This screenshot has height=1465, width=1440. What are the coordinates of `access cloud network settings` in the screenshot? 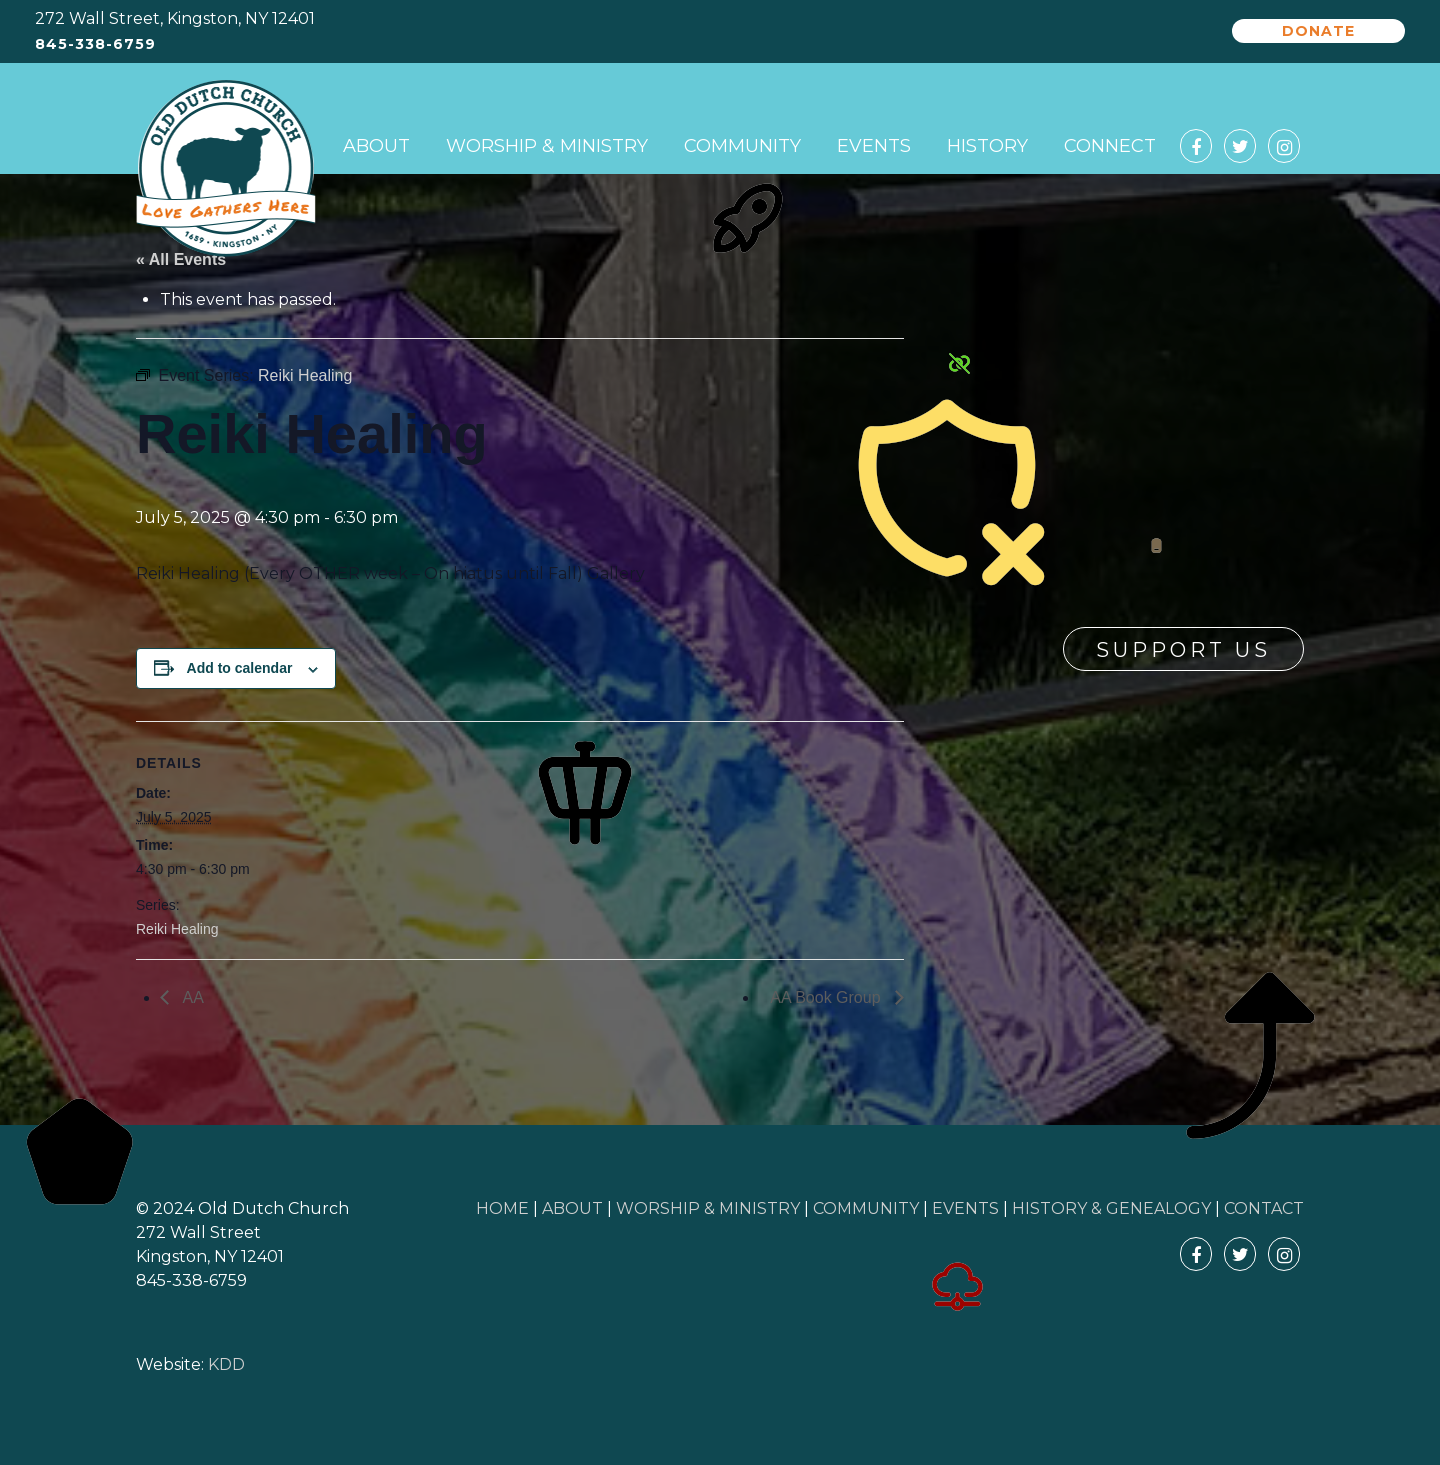 It's located at (957, 1285).